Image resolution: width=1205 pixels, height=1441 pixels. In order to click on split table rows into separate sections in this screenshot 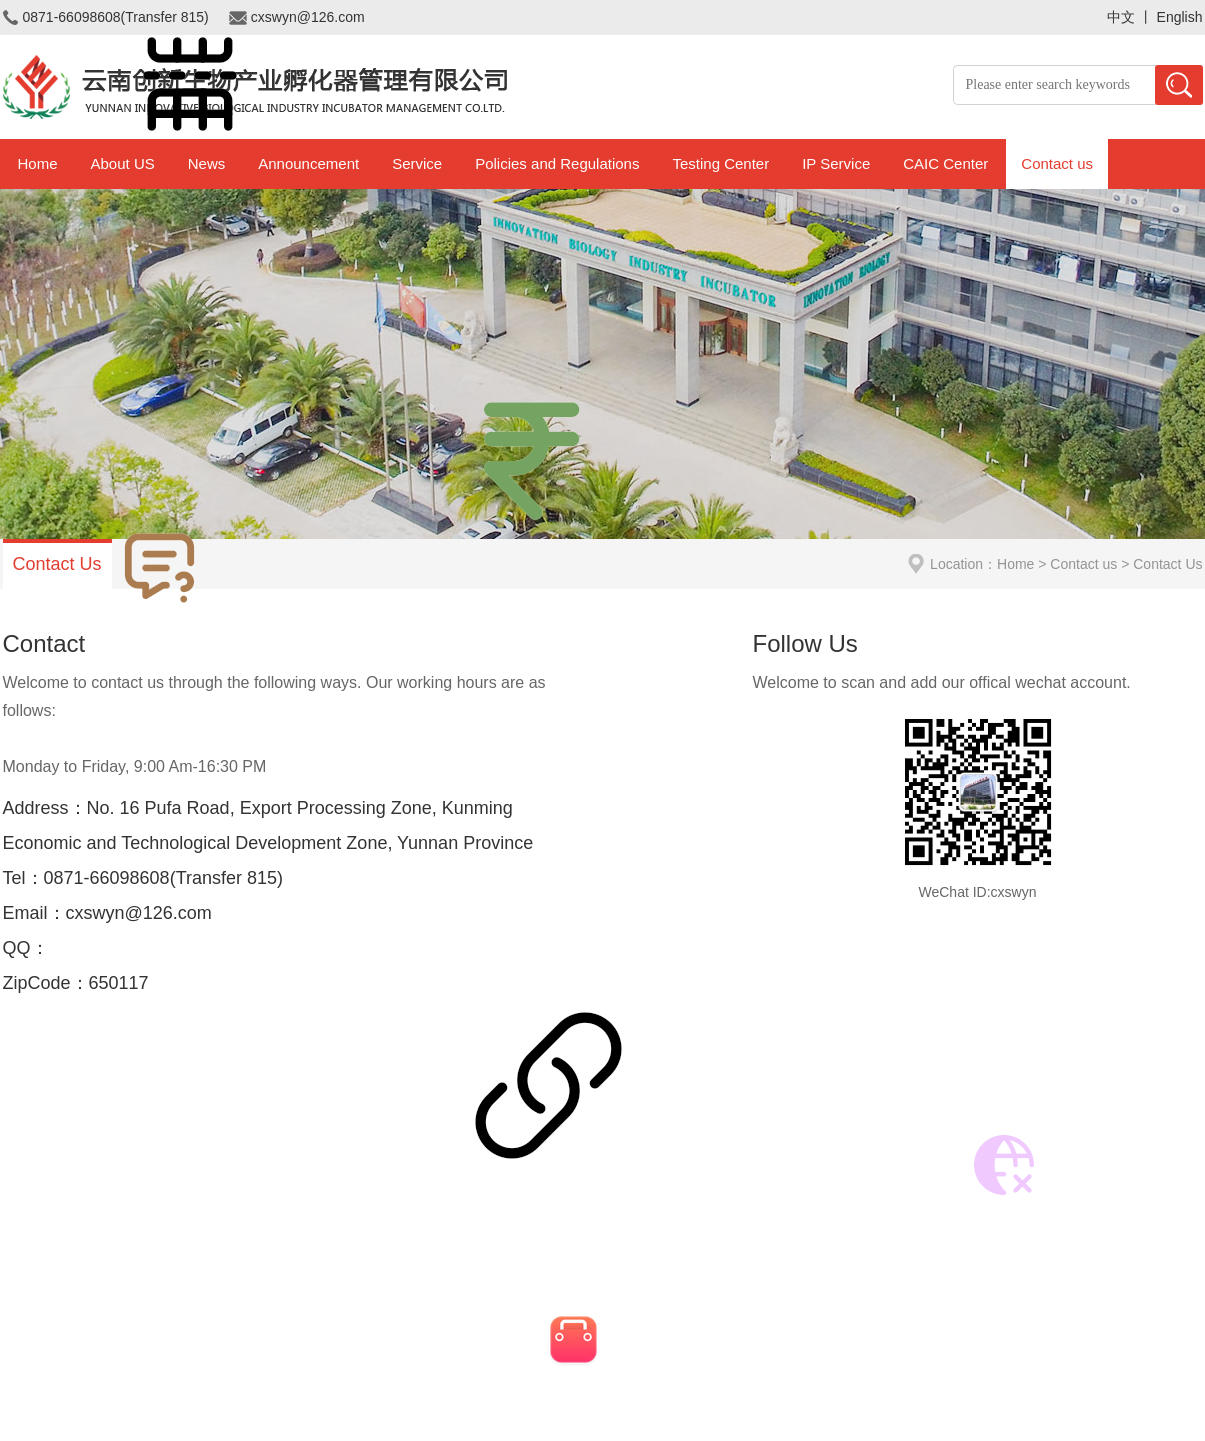, I will do `click(190, 84)`.